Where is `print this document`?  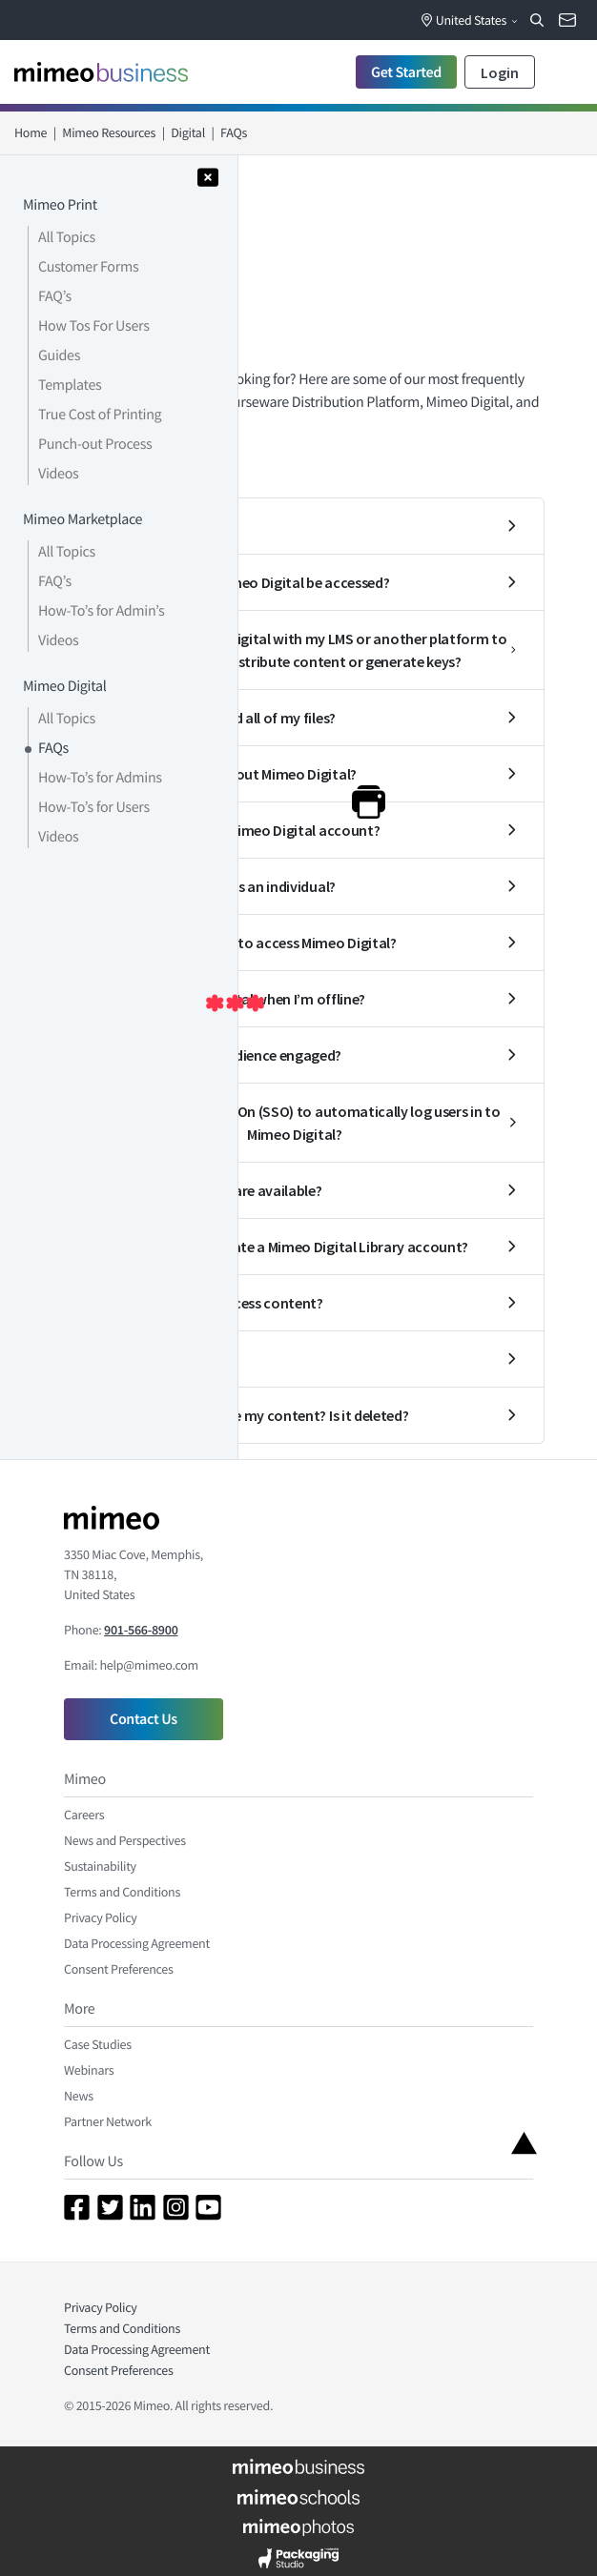 print this document is located at coordinates (368, 801).